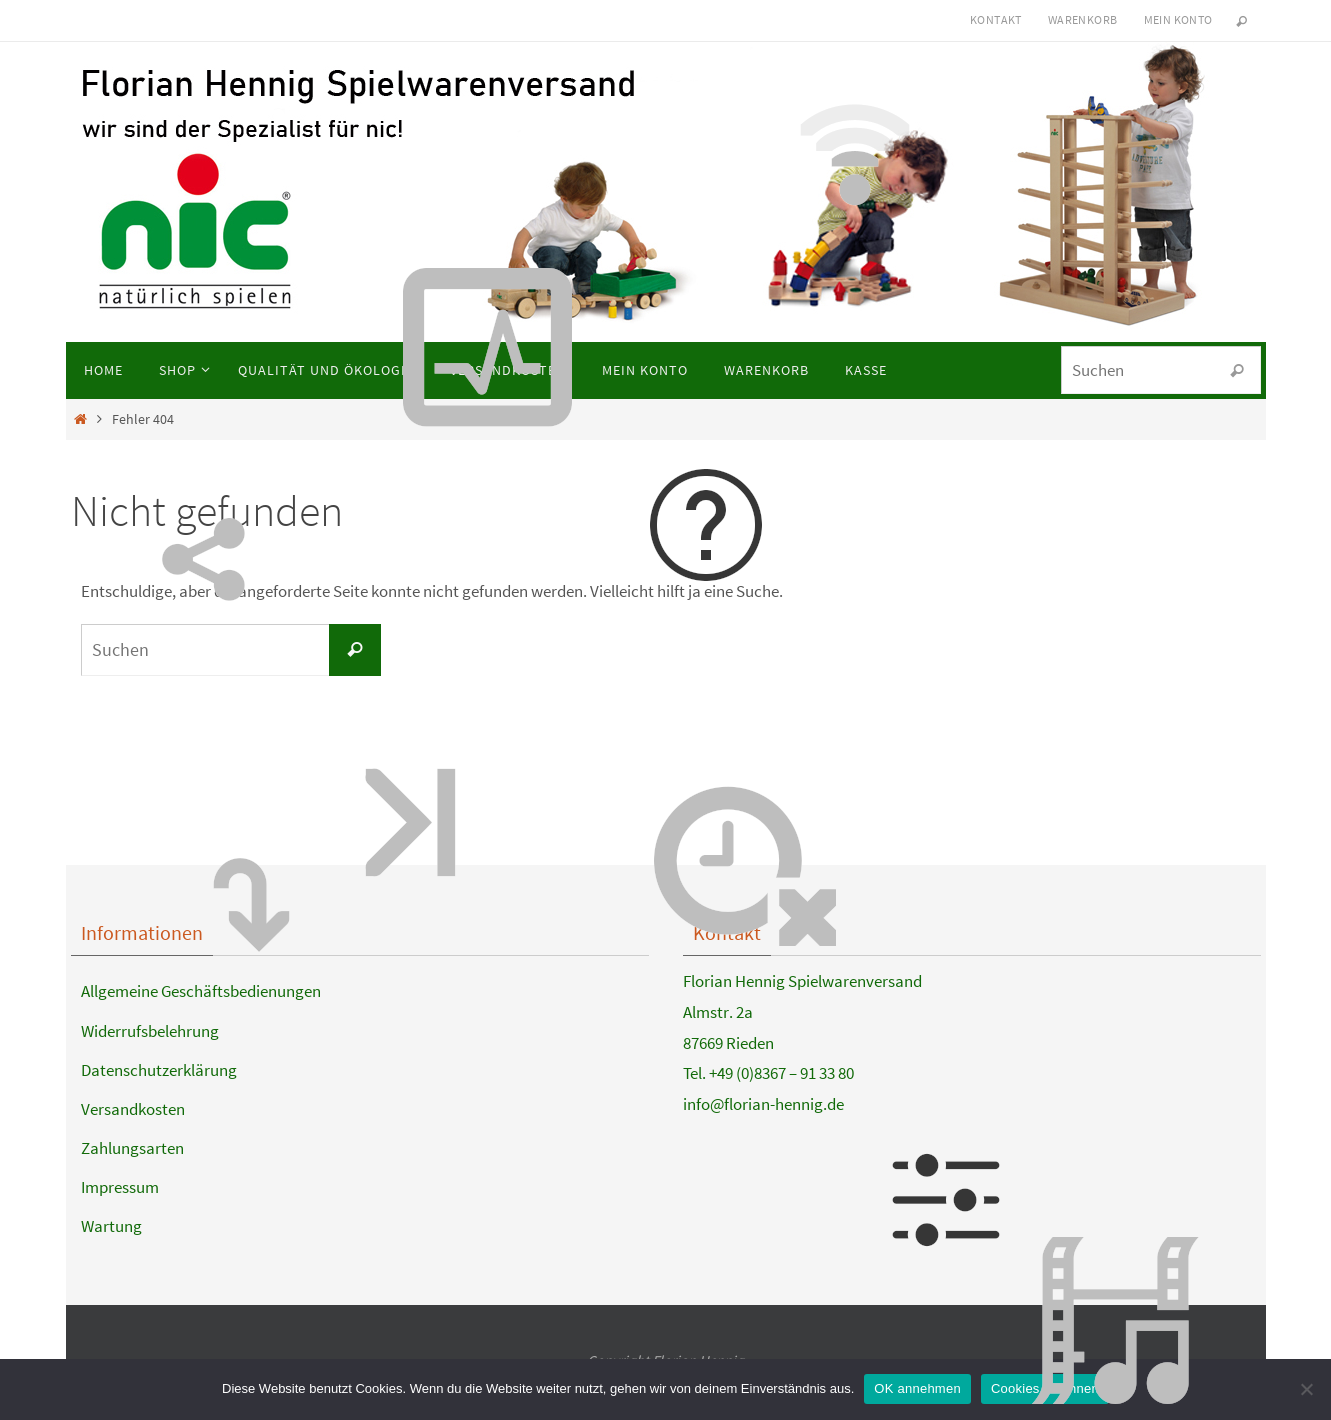 The height and width of the screenshot is (1420, 1331). What do you see at coordinates (946, 1200) in the screenshot?
I see `access system preferences or settings` at bounding box center [946, 1200].